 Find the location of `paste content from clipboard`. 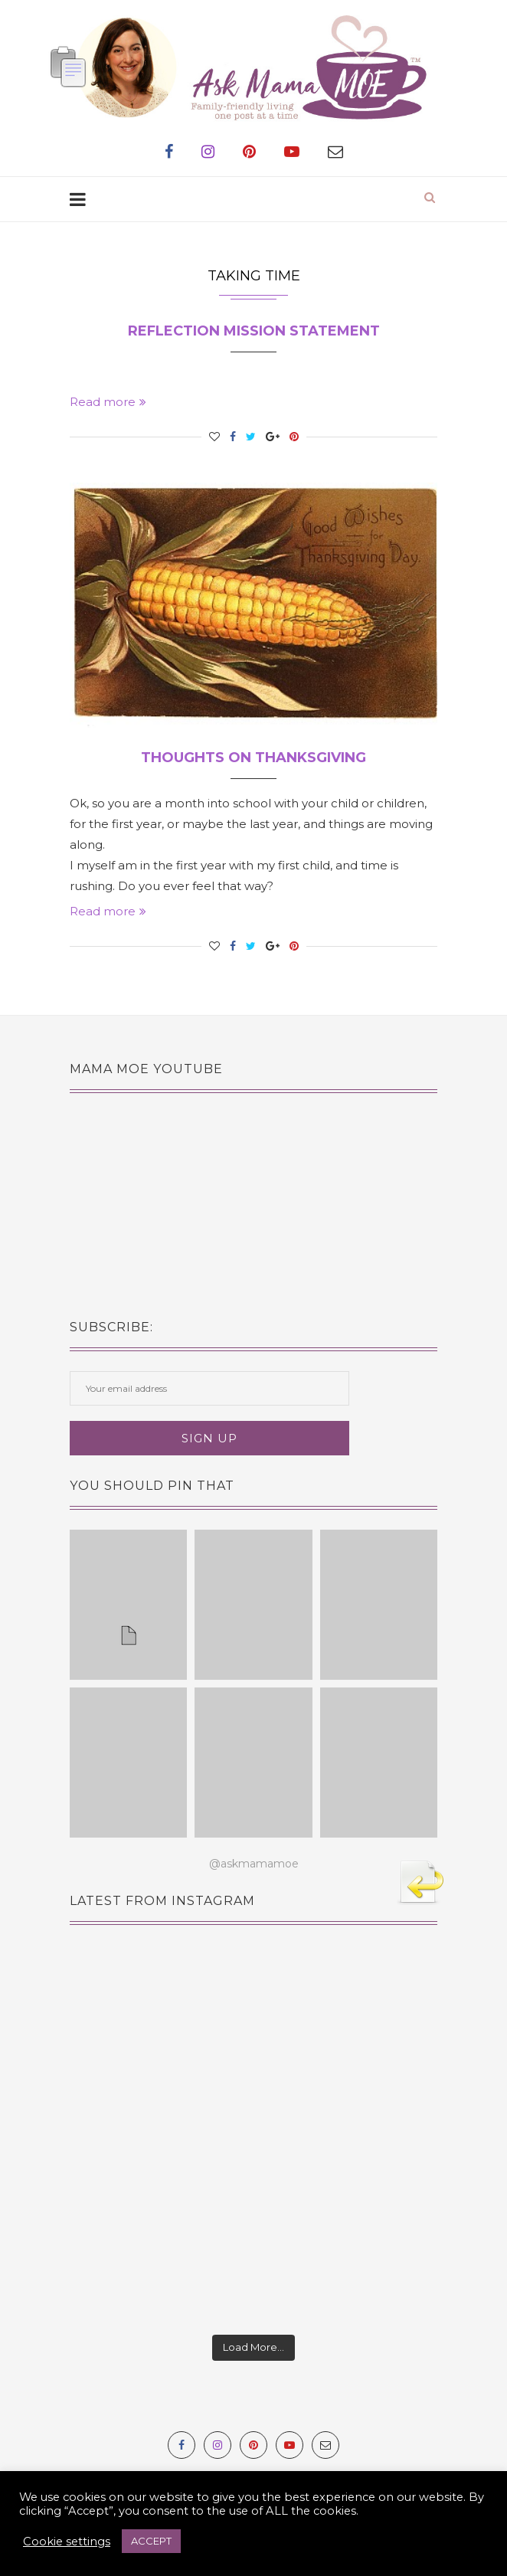

paste content from clipboard is located at coordinates (68, 67).